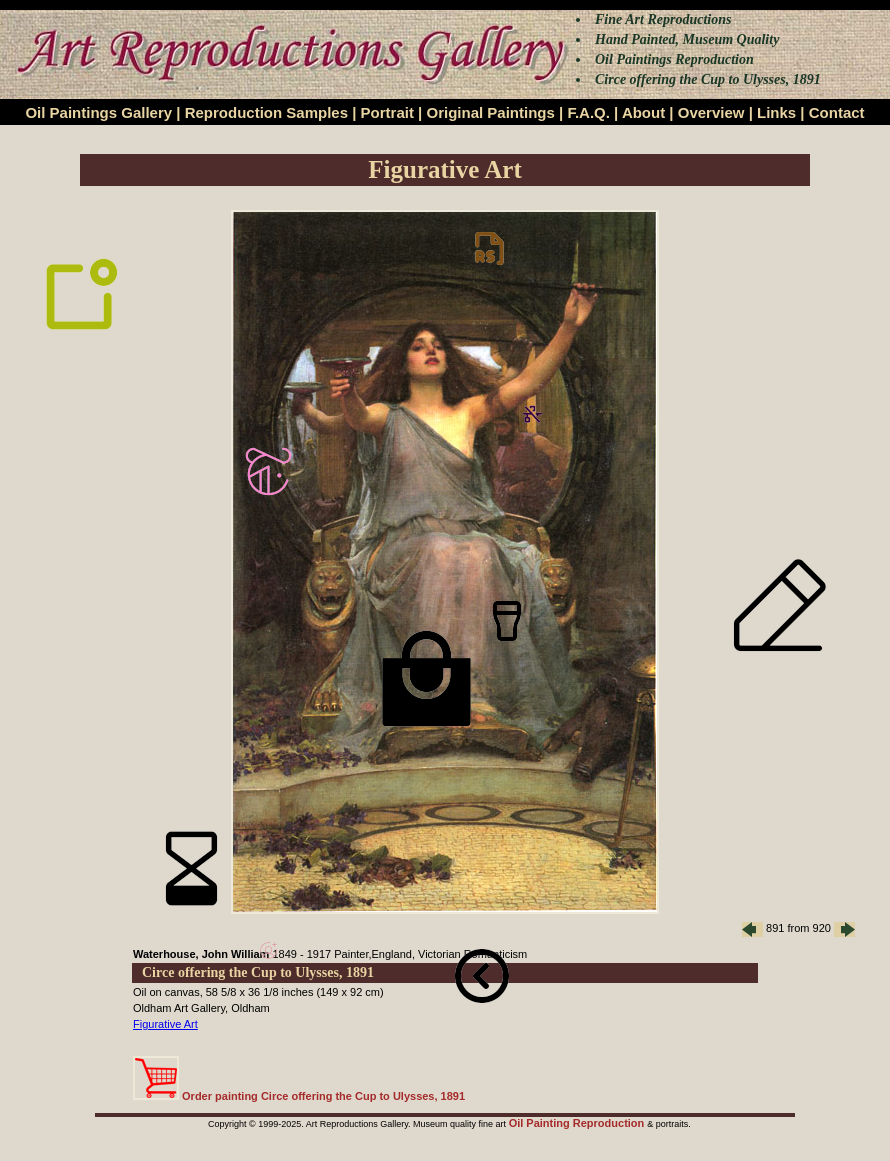 The height and width of the screenshot is (1161, 890). Describe the element at coordinates (532, 414) in the screenshot. I see `network connection unavailable` at that location.